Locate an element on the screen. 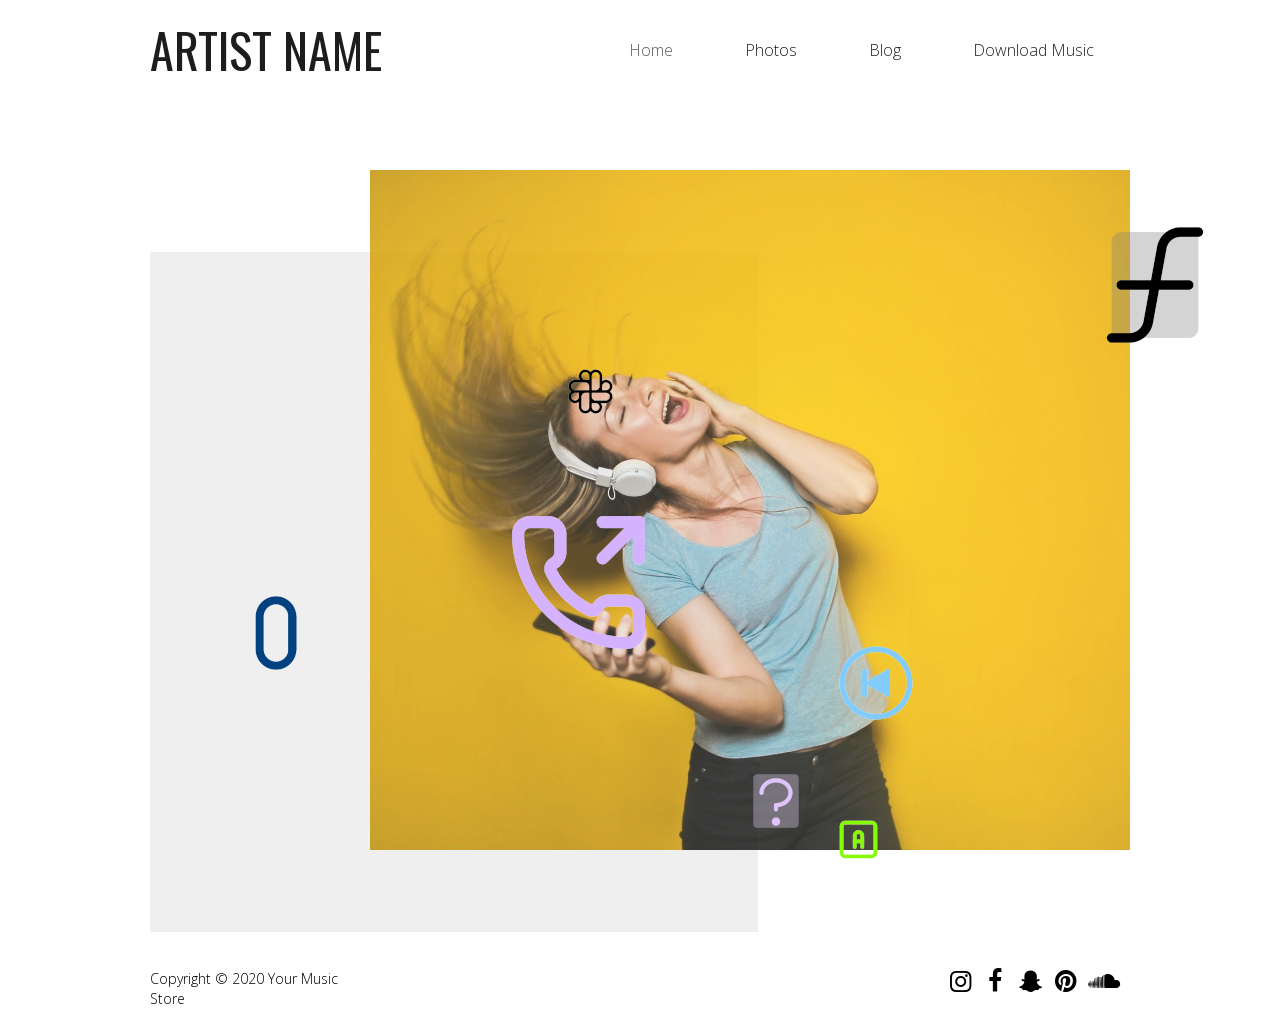  select text formatting option A is located at coordinates (858, 839).